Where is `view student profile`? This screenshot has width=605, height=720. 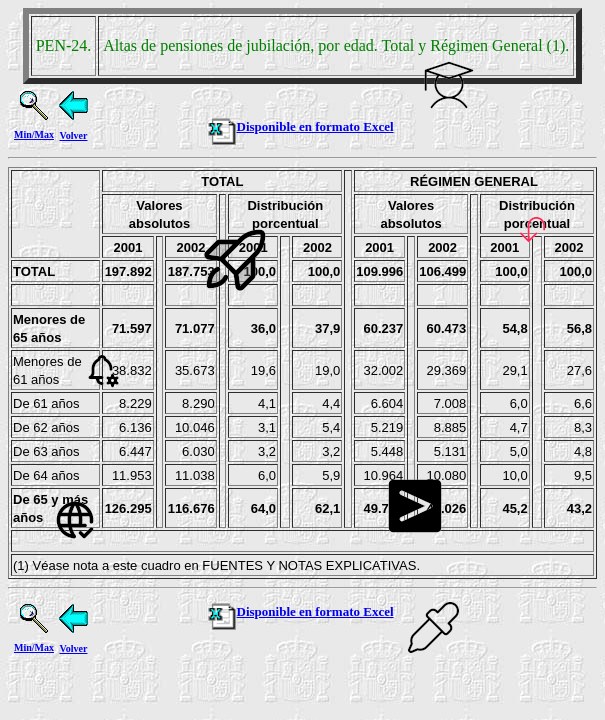
view student profile is located at coordinates (449, 86).